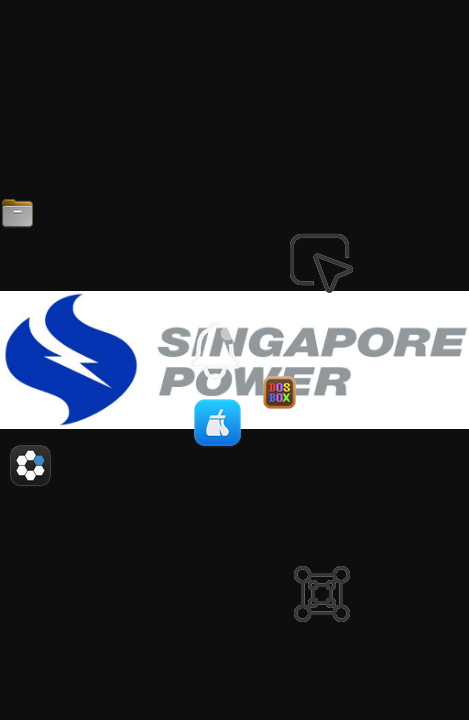  Describe the element at coordinates (215, 351) in the screenshot. I see `no new notifications` at that location.